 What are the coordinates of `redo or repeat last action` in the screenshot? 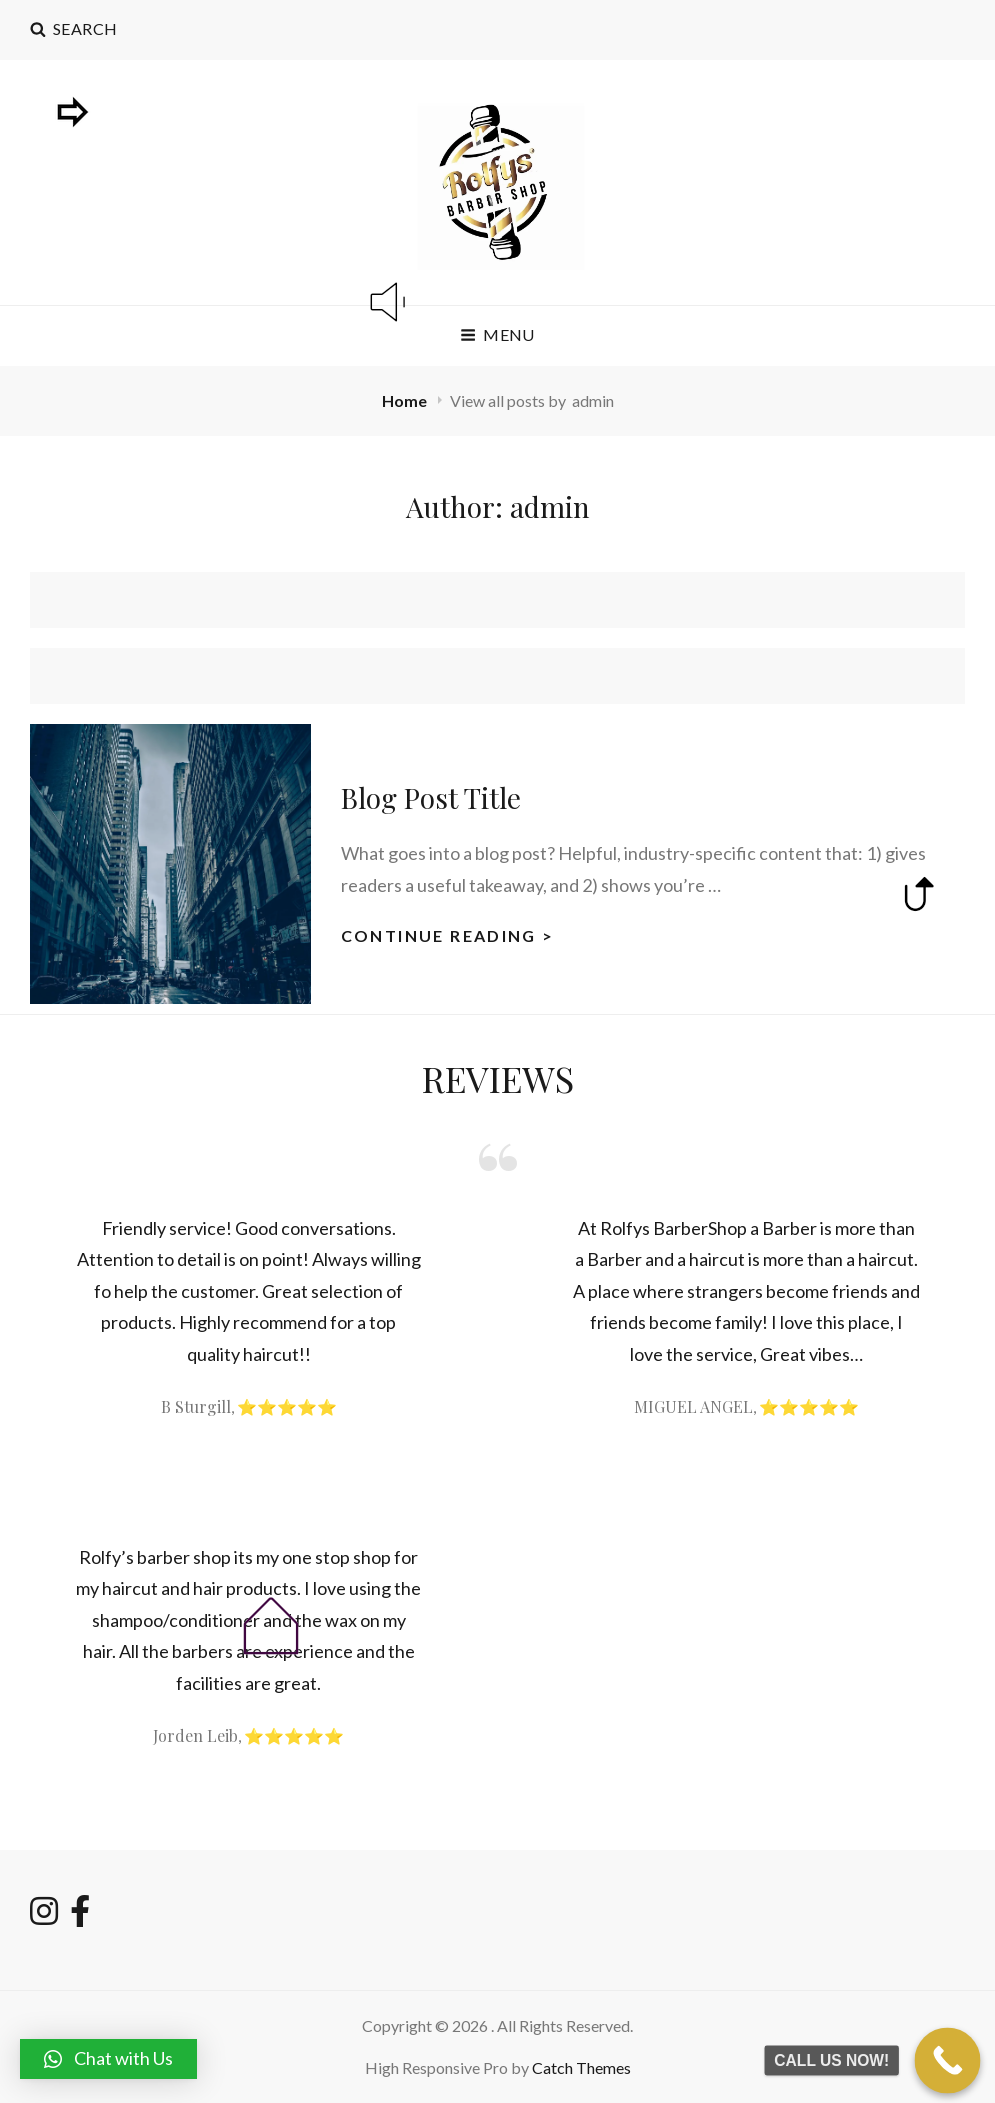 It's located at (918, 894).